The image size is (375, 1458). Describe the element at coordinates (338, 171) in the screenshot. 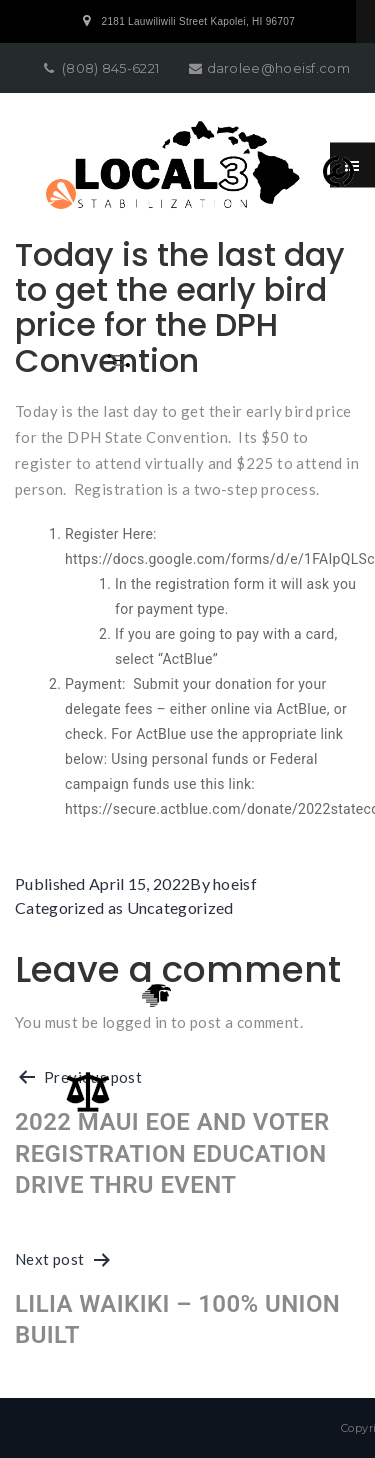

I see `visit the Modrinth website or platform` at that location.